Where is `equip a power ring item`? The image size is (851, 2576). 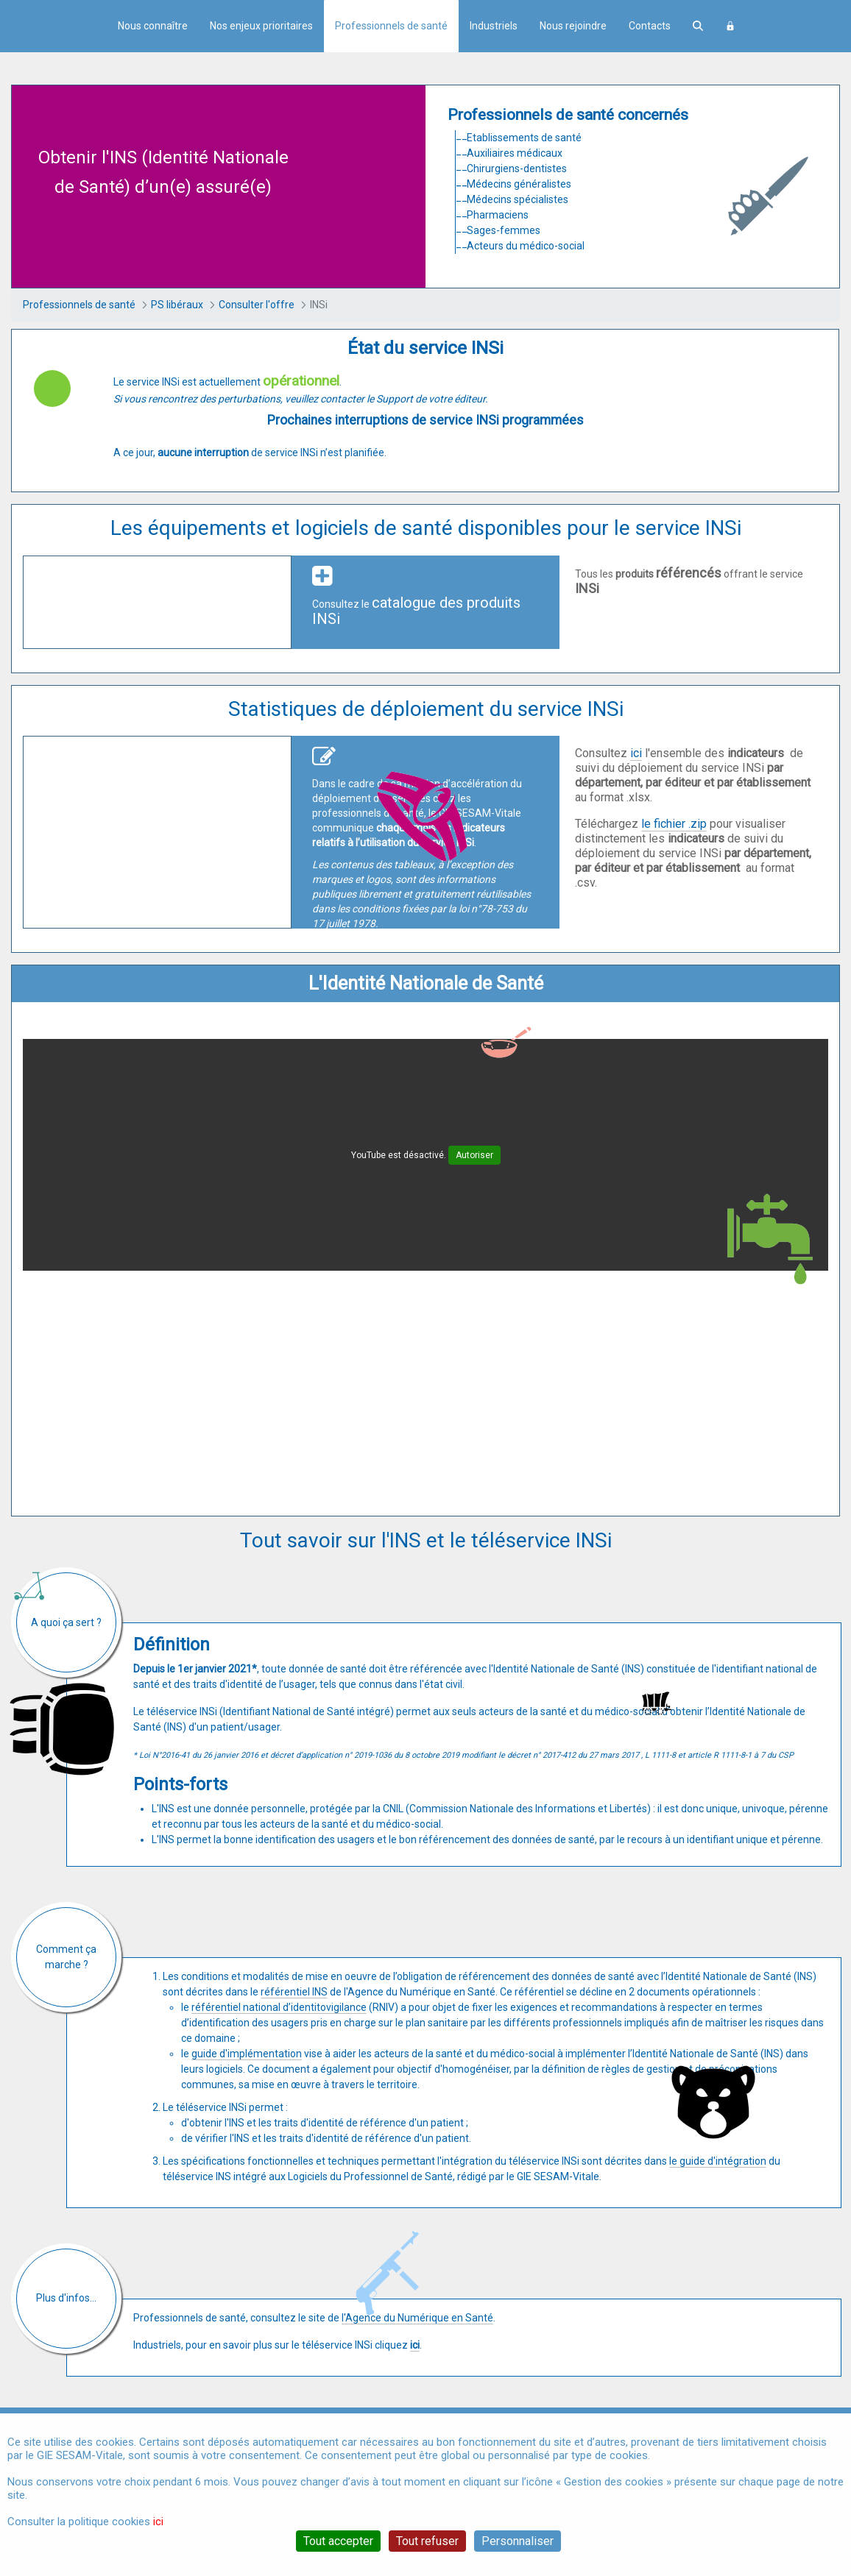
equip a power ring item is located at coordinates (423, 816).